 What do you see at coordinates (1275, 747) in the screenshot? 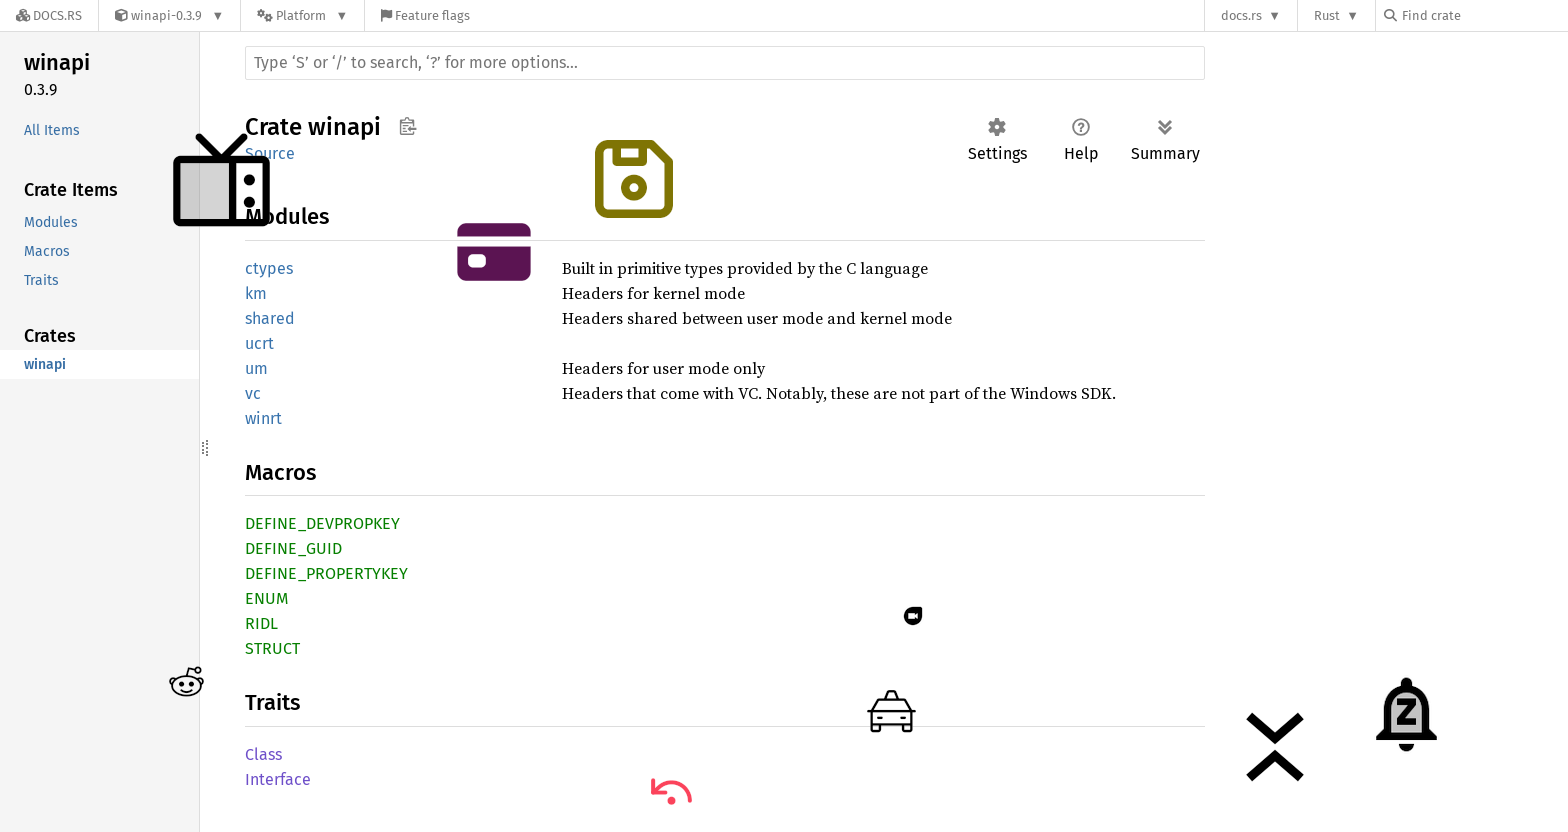
I see `collapse an expanded section or panel` at bounding box center [1275, 747].